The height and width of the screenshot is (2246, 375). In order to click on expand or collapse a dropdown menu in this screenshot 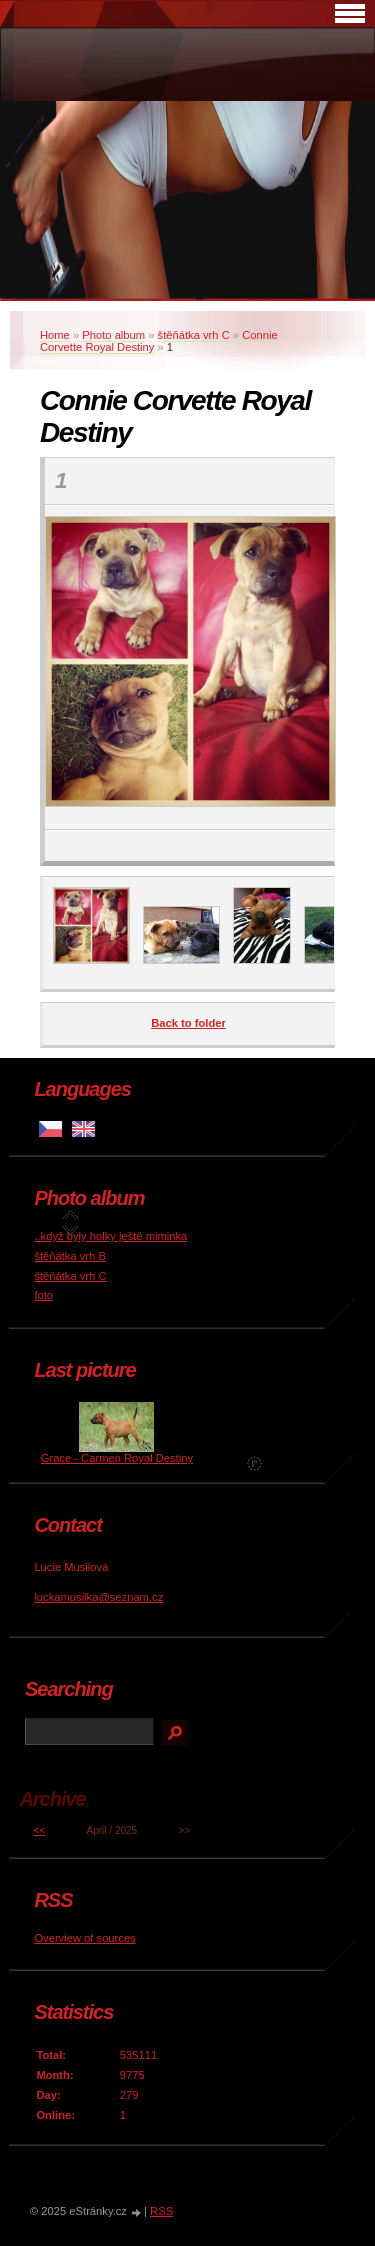, I will do `click(70, 1222)`.